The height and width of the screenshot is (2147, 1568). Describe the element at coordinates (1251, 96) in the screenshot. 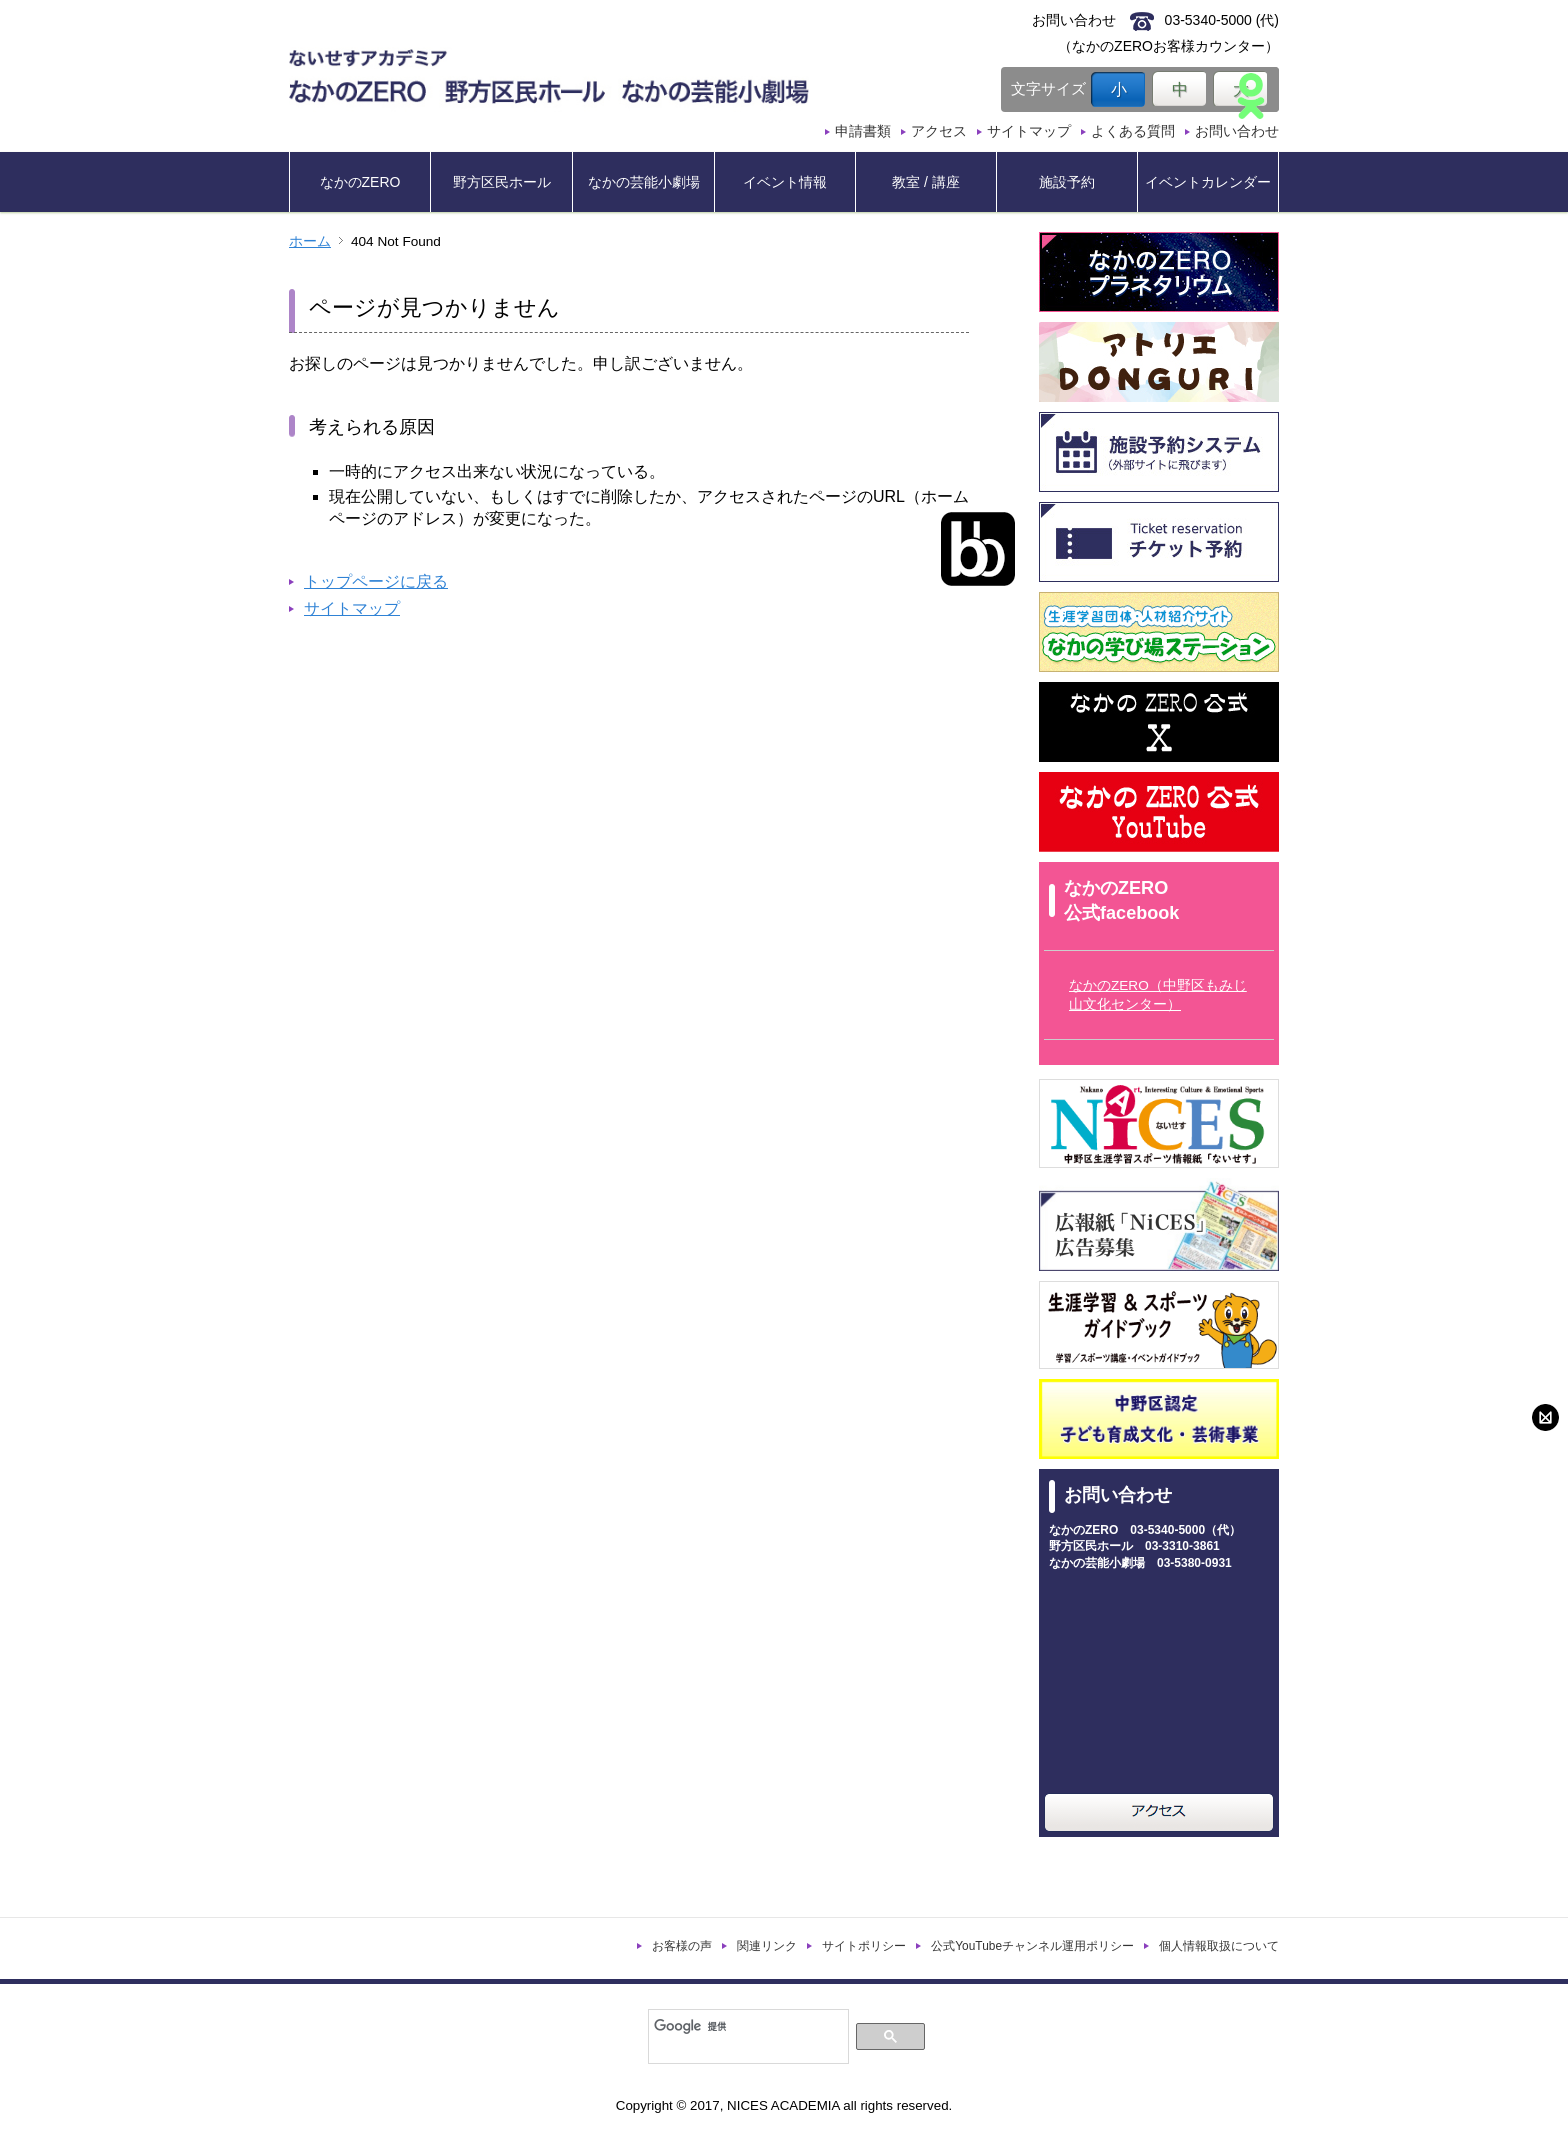

I see `open odnoklassniki social network` at that location.